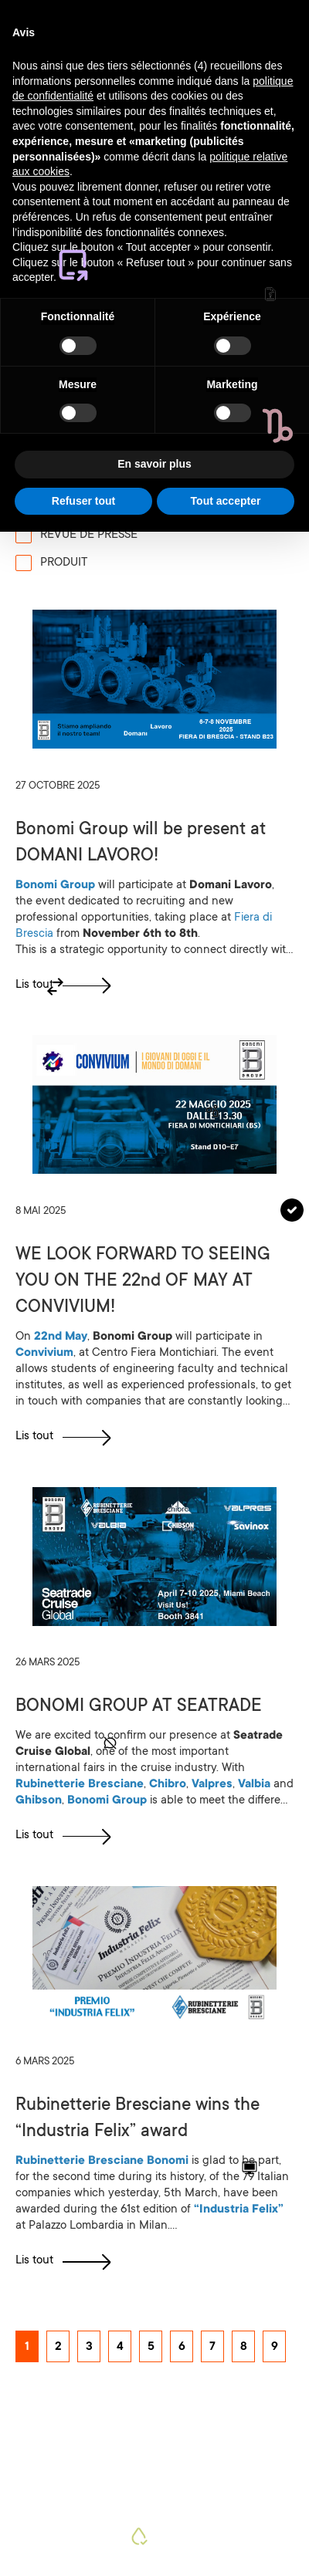 The width and height of the screenshot is (309, 2576). I want to click on unknown or unrecognized file type, so click(270, 294).